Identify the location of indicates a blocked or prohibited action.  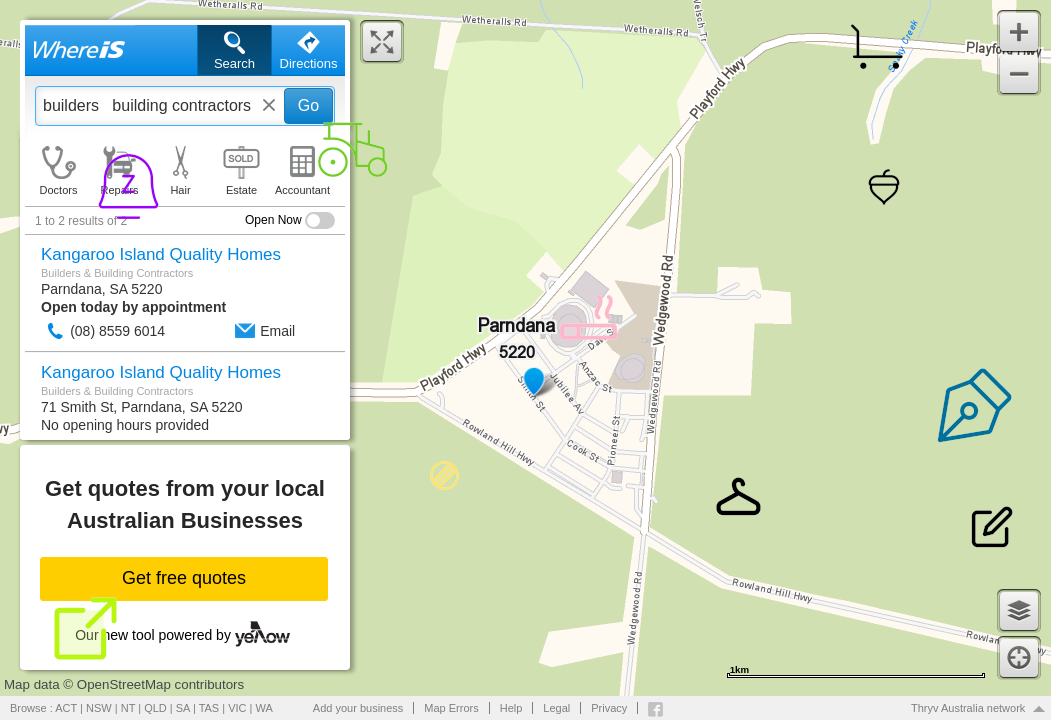
(444, 475).